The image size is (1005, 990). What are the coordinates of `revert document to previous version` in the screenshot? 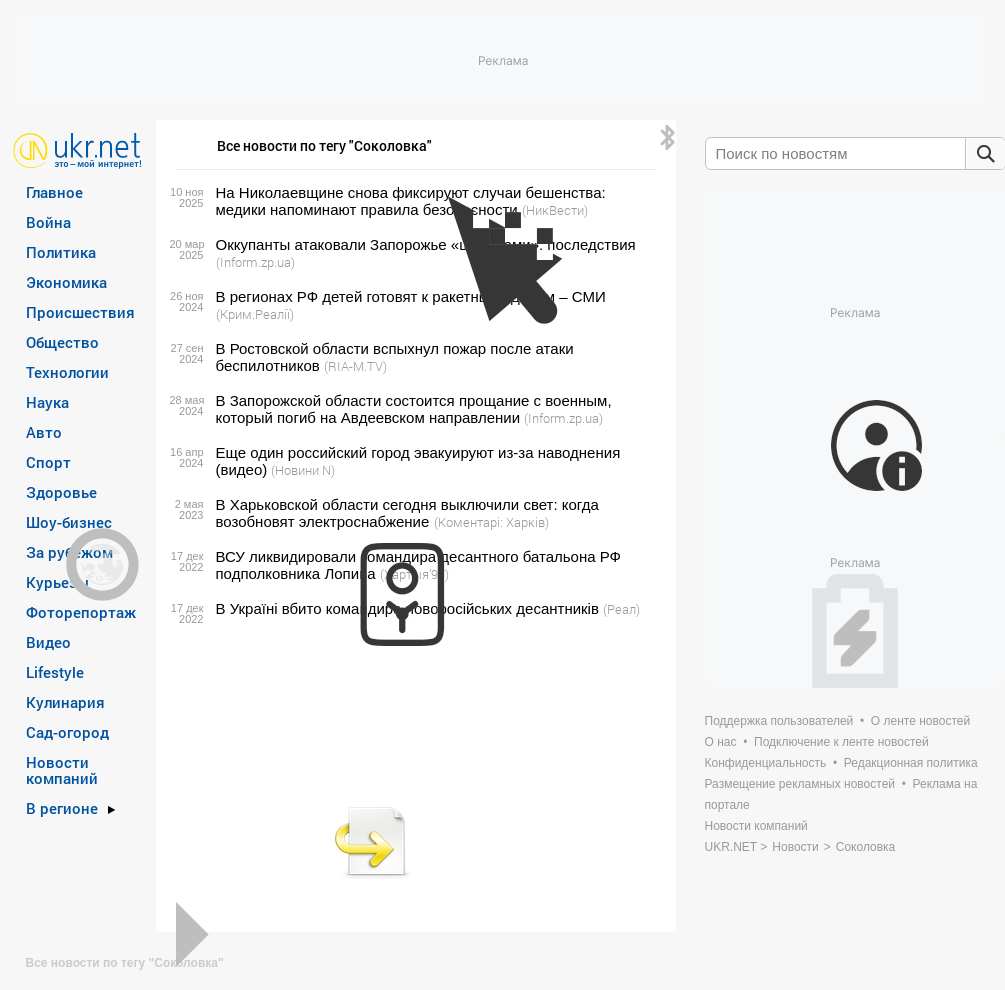 It's located at (373, 841).